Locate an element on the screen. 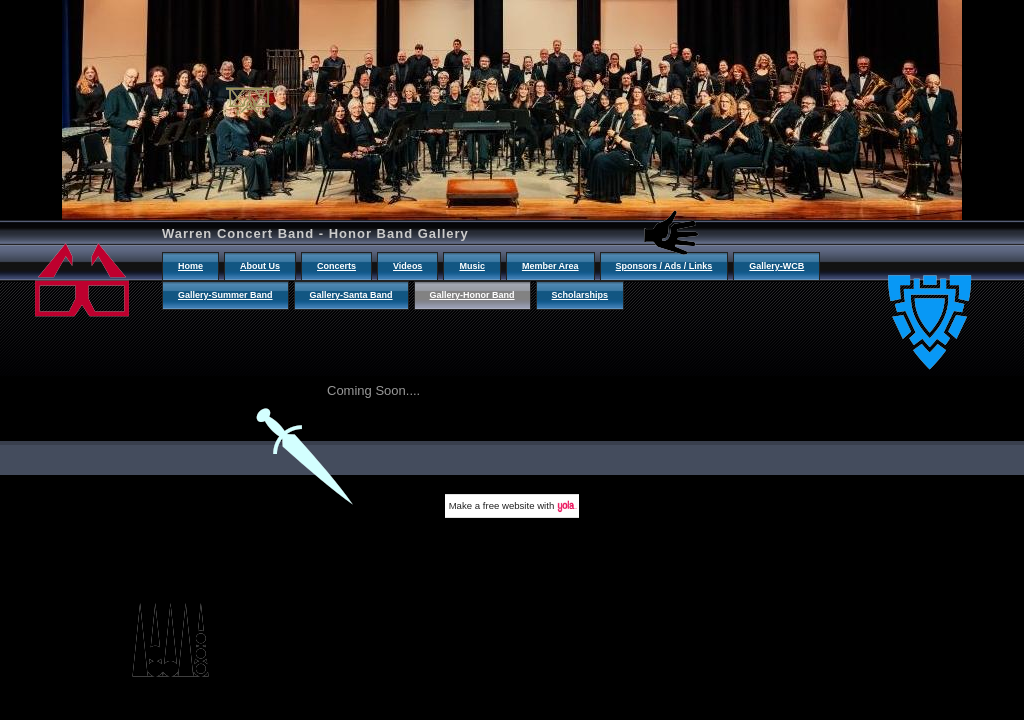 The width and height of the screenshot is (1024, 720). indicates protected or secured content is located at coordinates (929, 321).